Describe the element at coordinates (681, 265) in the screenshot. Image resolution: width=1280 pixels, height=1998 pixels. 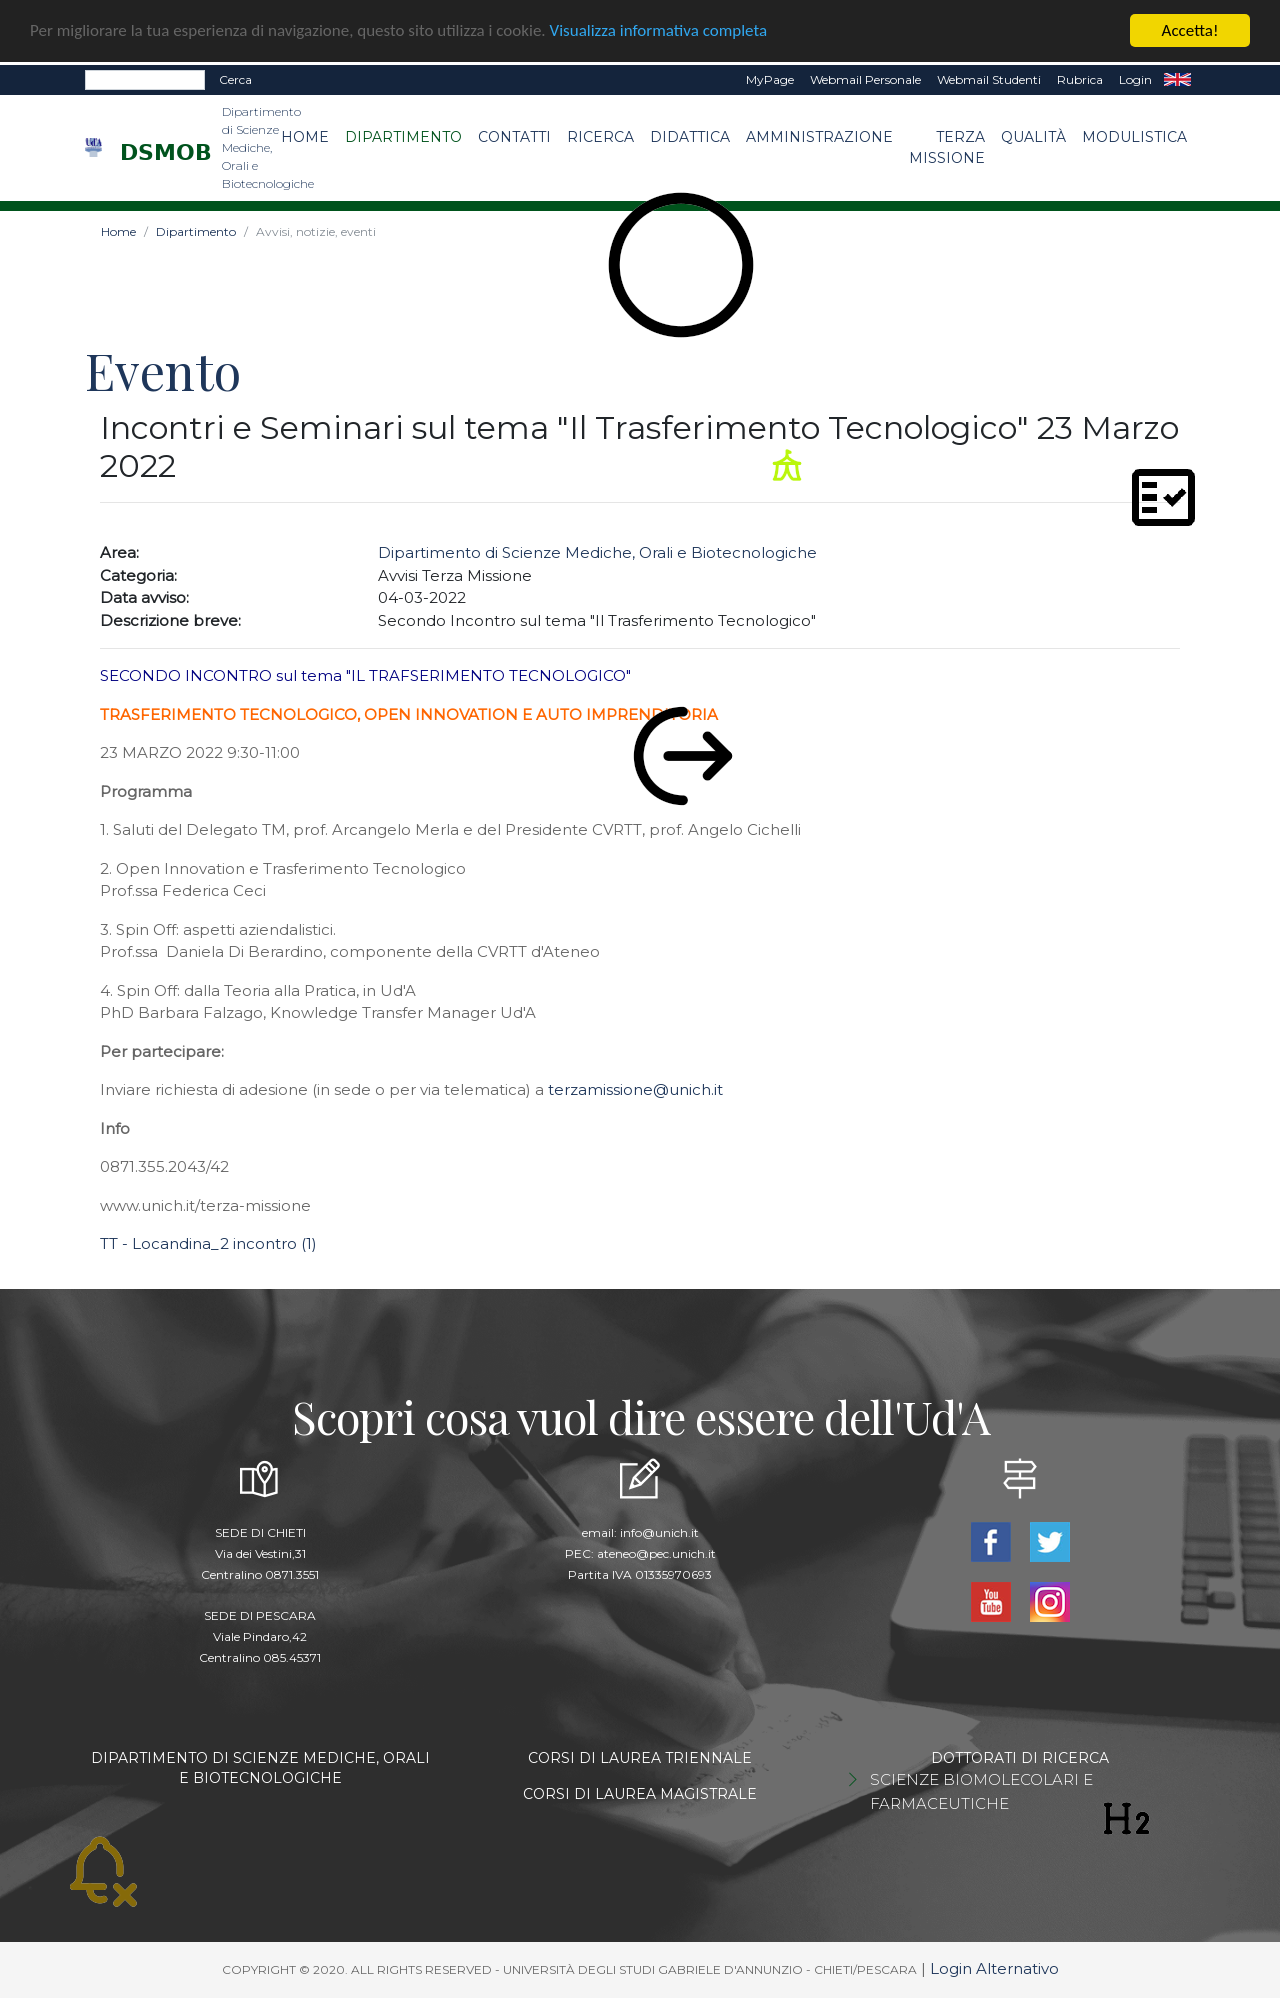
I see `unselected radio button or toggle option` at that location.